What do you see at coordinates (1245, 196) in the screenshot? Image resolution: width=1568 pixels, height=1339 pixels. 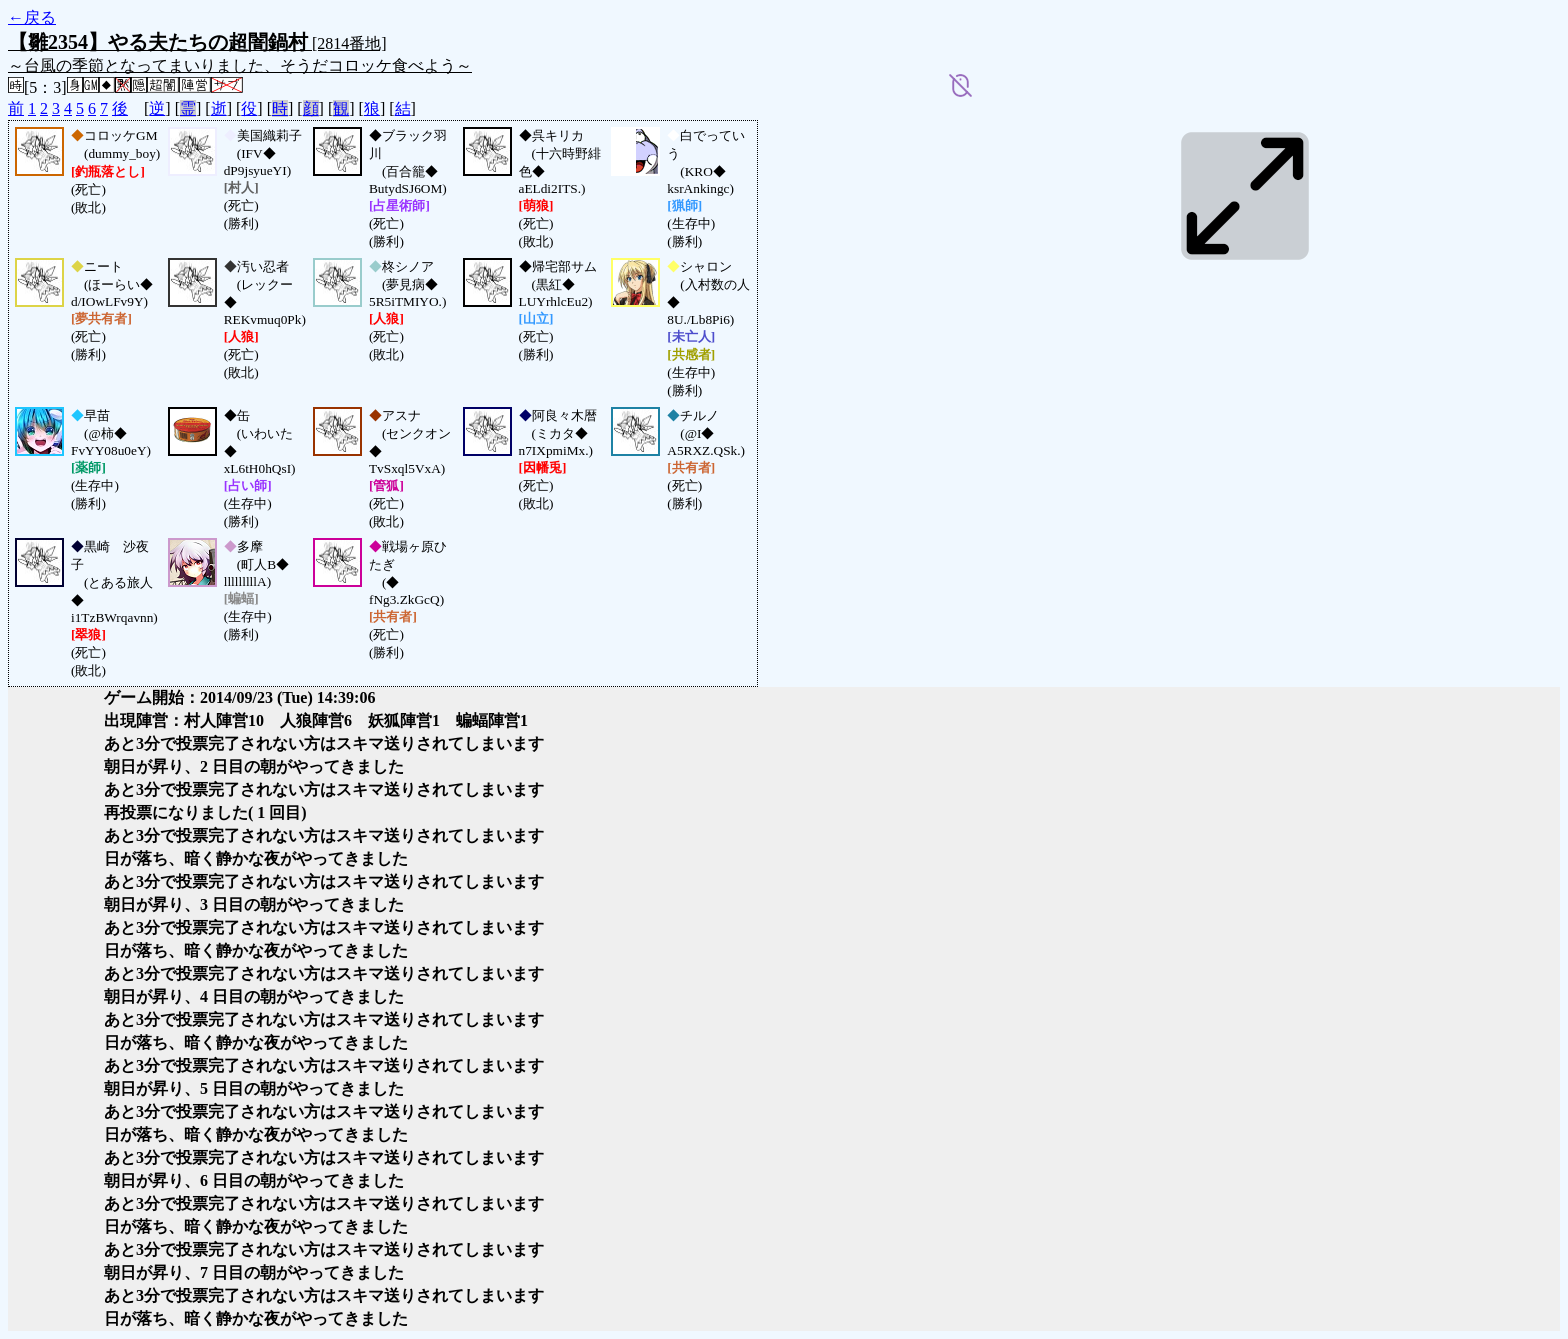 I see `expand to full screen` at bounding box center [1245, 196].